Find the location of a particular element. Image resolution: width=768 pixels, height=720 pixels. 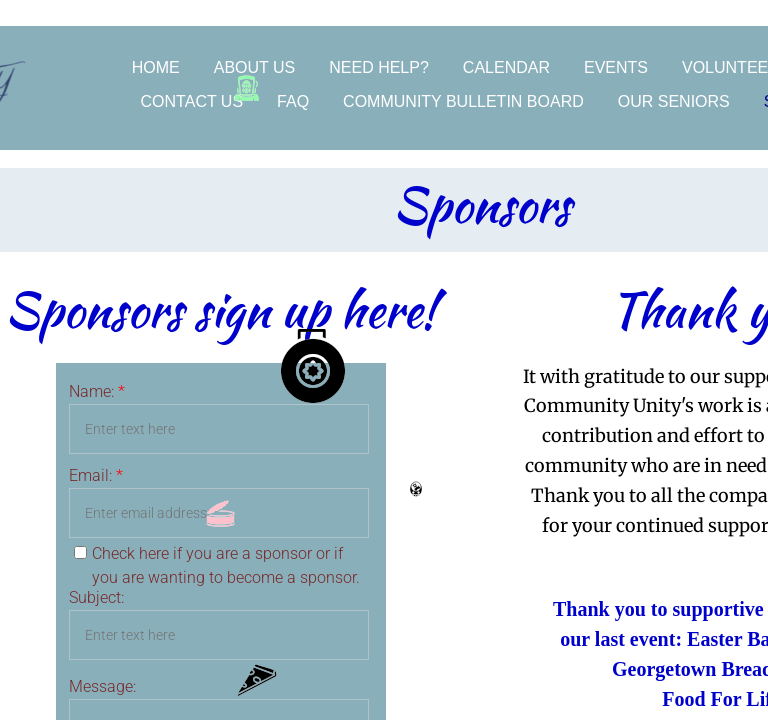

order food or access food delivery services is located at coordinates (256, 679).